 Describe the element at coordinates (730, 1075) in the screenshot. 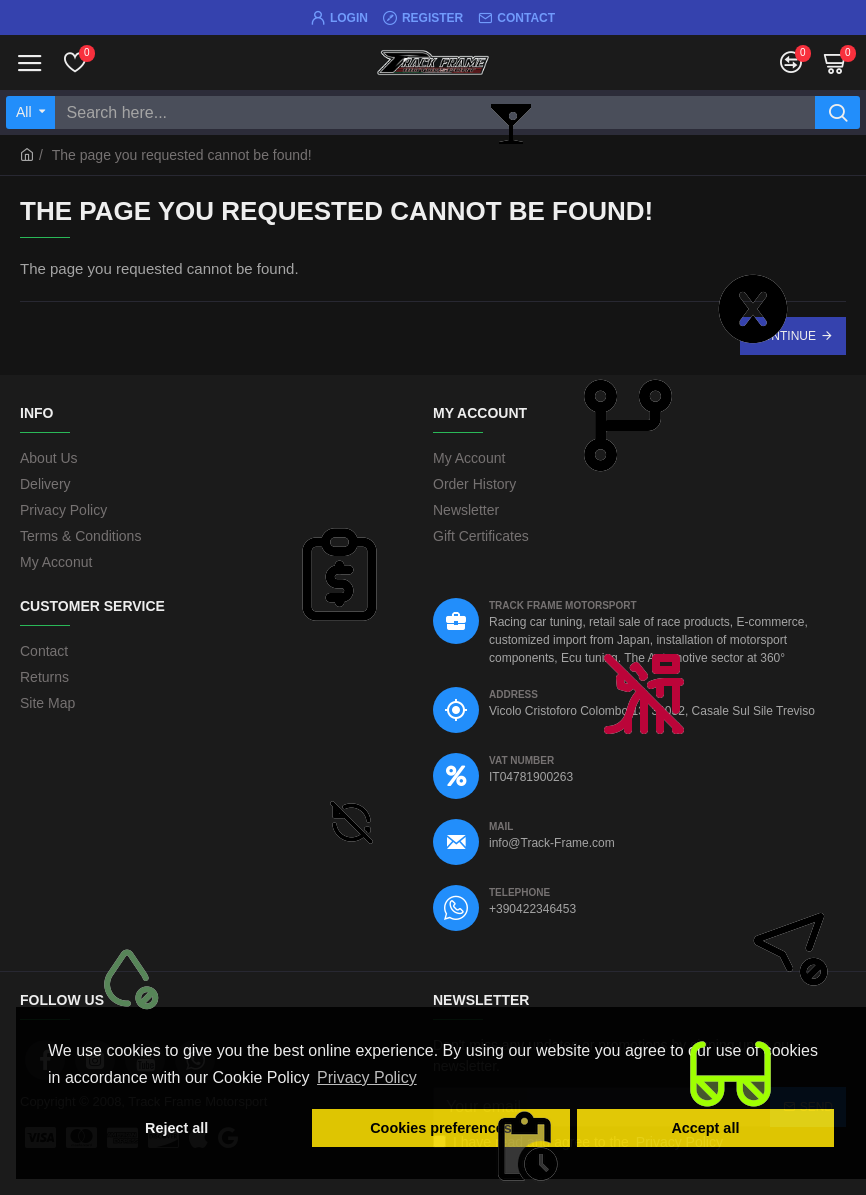

I see `toggle summer or vacation mode` at that location.